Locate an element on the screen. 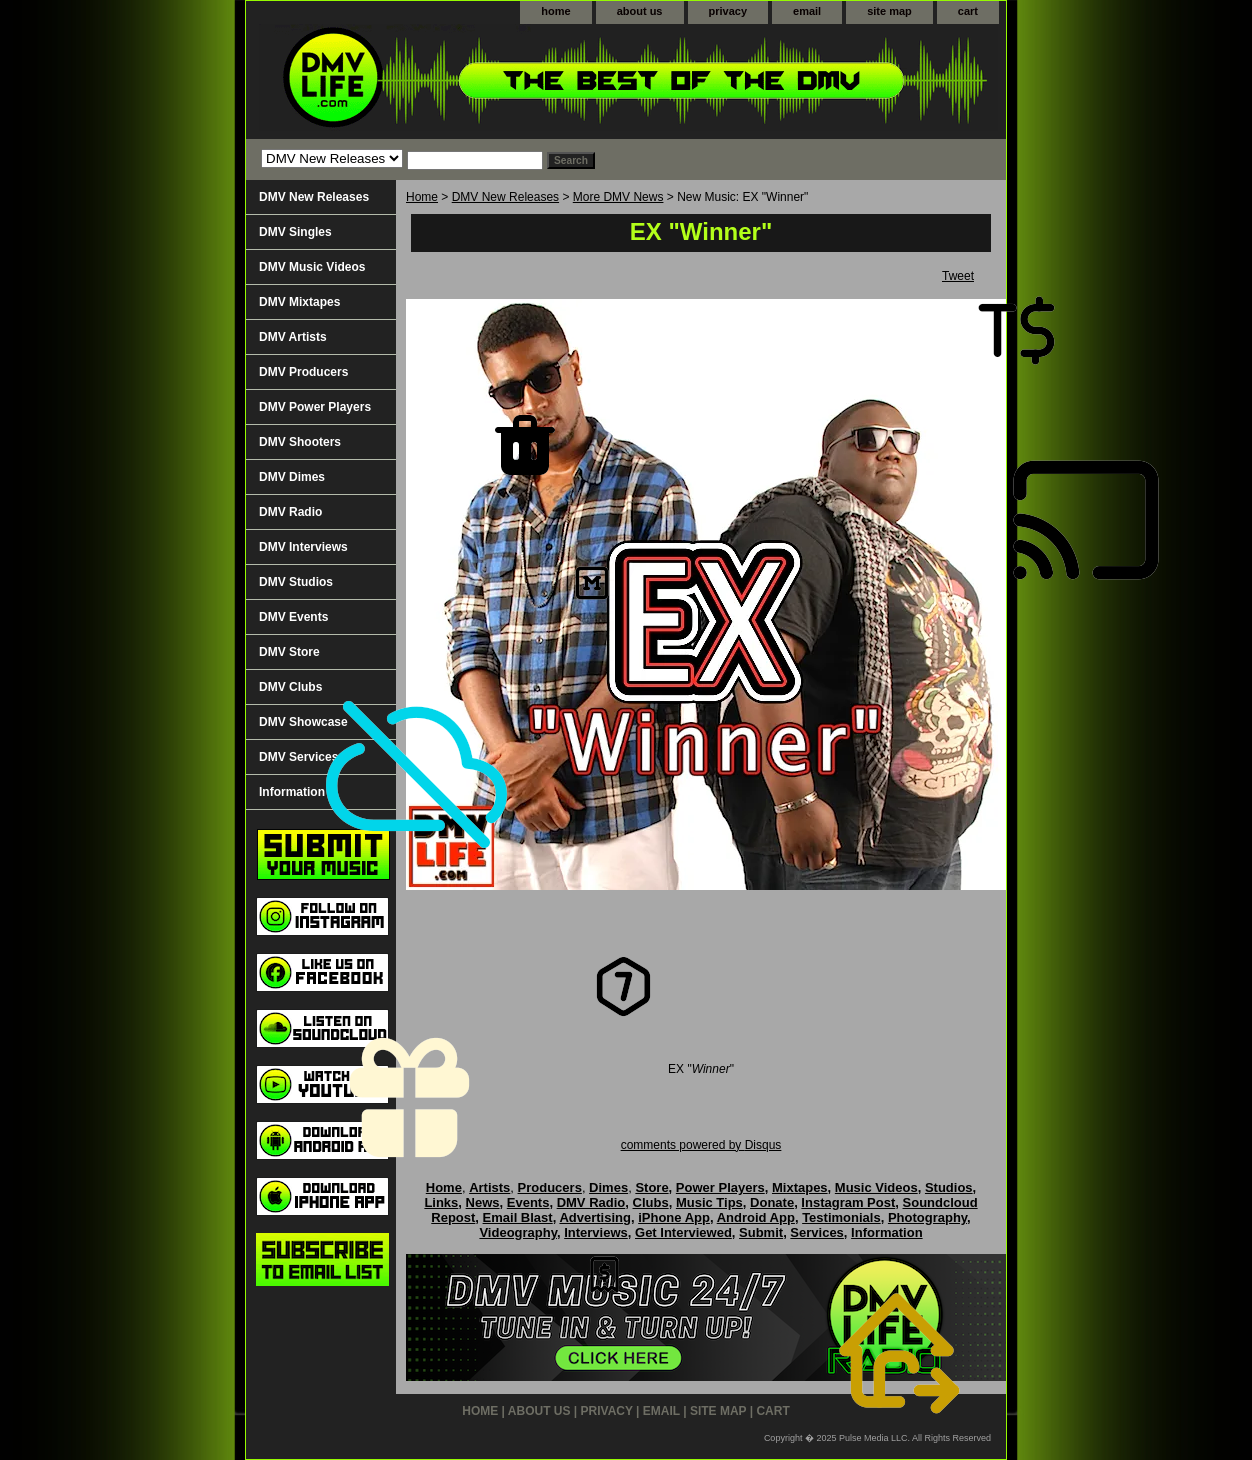 Image resolution: width=1252 pixels, height=1460 pixels. delete selected item is located at coordinates (525, 445).